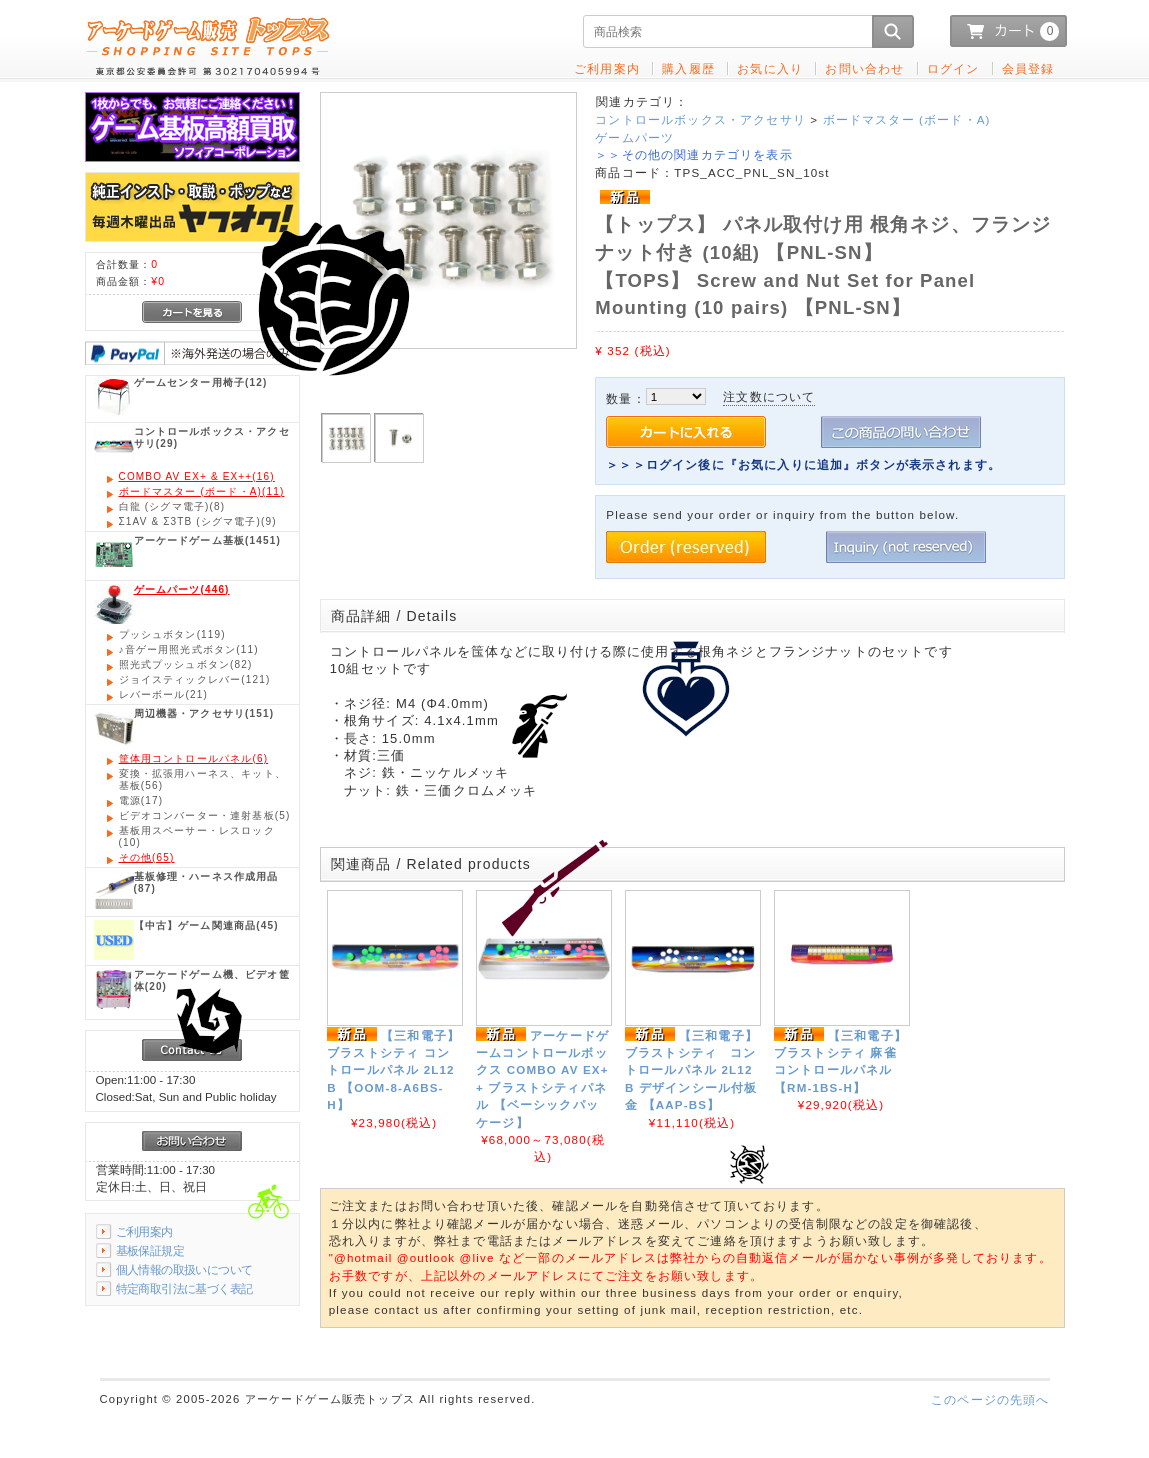 The image size is (1149, 1458). Describe the element at coordinates (686, 689) in the screenshot. I see `use a health potion to restore HP` at that location.